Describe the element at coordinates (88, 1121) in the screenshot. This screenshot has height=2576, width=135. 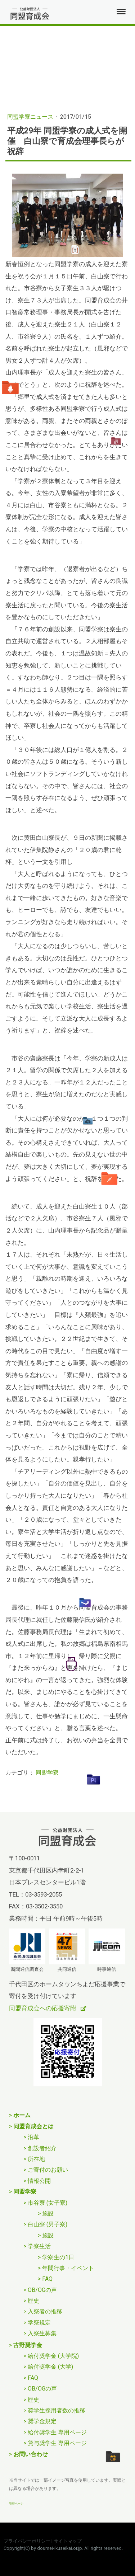
I see `open downloads folder` at that location.